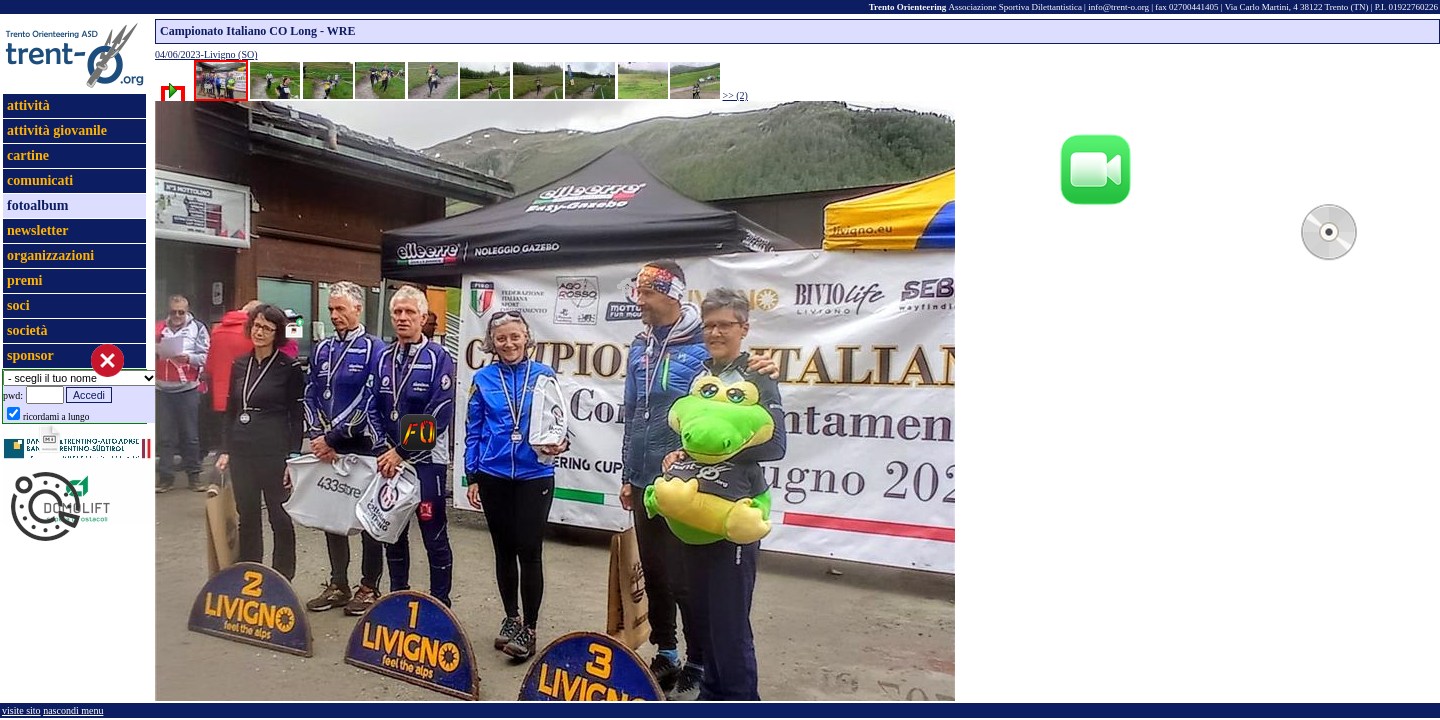 The width and height of the screenshot is (1440, 720). What do you see at coordinates (294, 328) in the screenshot?
I see `software updates are available` at bounding box center [294, 328].